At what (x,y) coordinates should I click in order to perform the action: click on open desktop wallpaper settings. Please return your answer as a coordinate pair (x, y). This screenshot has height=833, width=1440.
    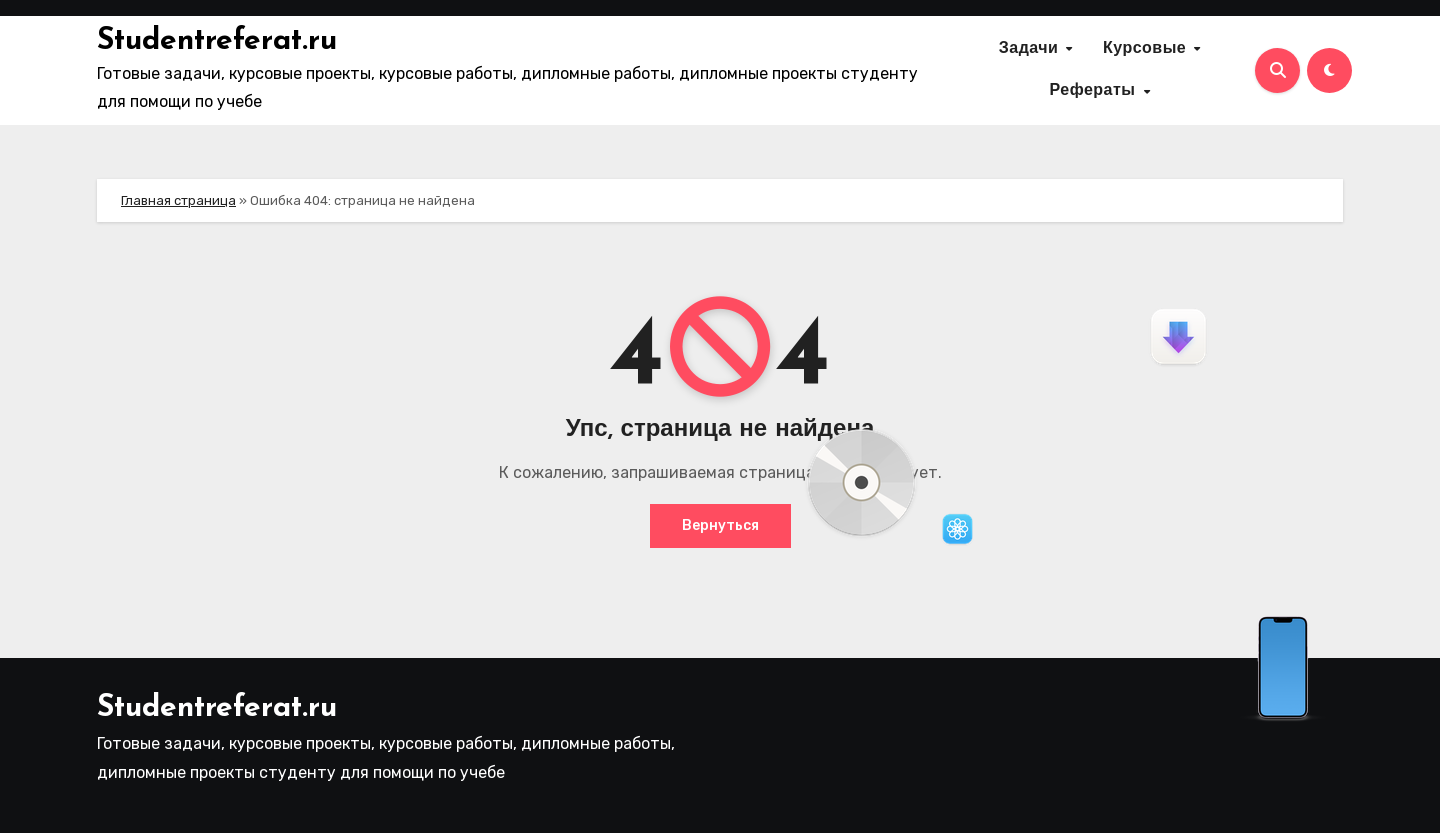
    Looking at the image, I should click on (957, 529).